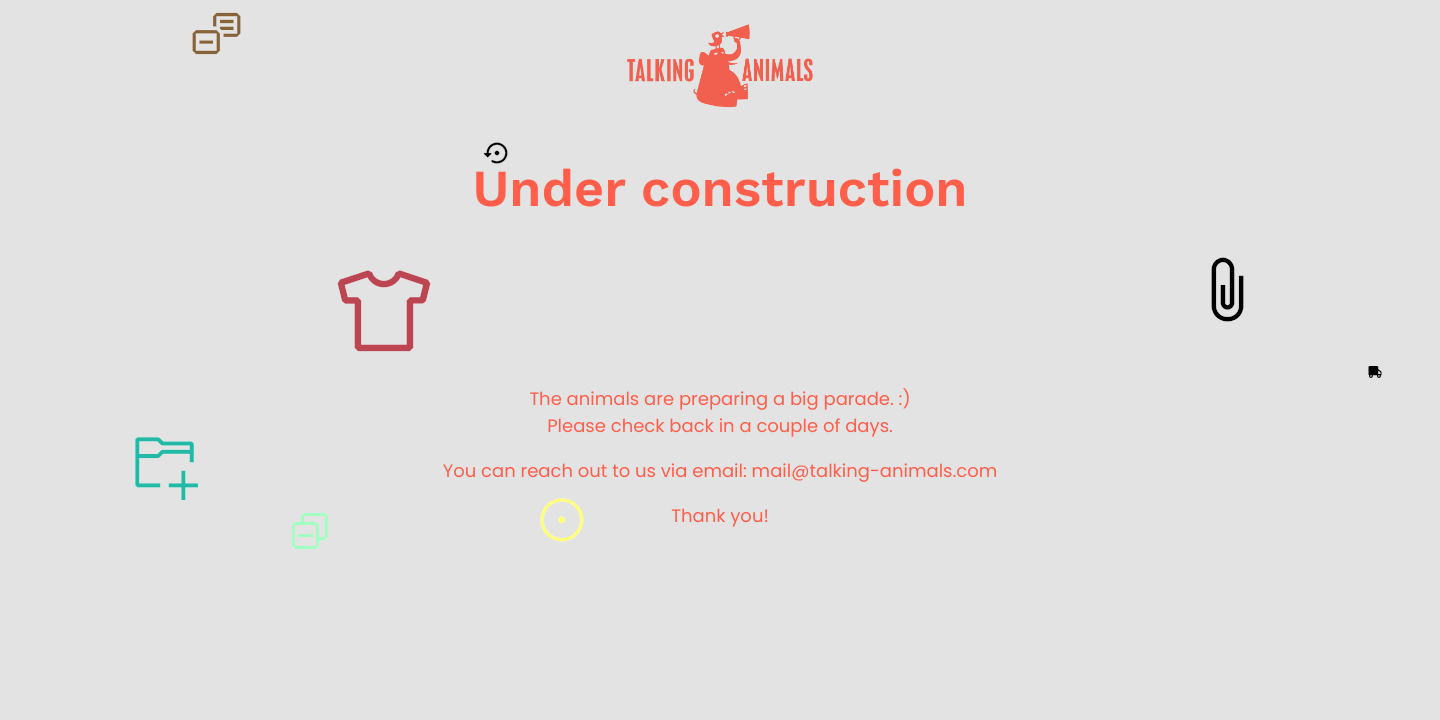  What do you see at coordinates (216, 33) in the screenshot?
I see `indicates an enum member or enumeration value in code` at bounding box center [216, 33].